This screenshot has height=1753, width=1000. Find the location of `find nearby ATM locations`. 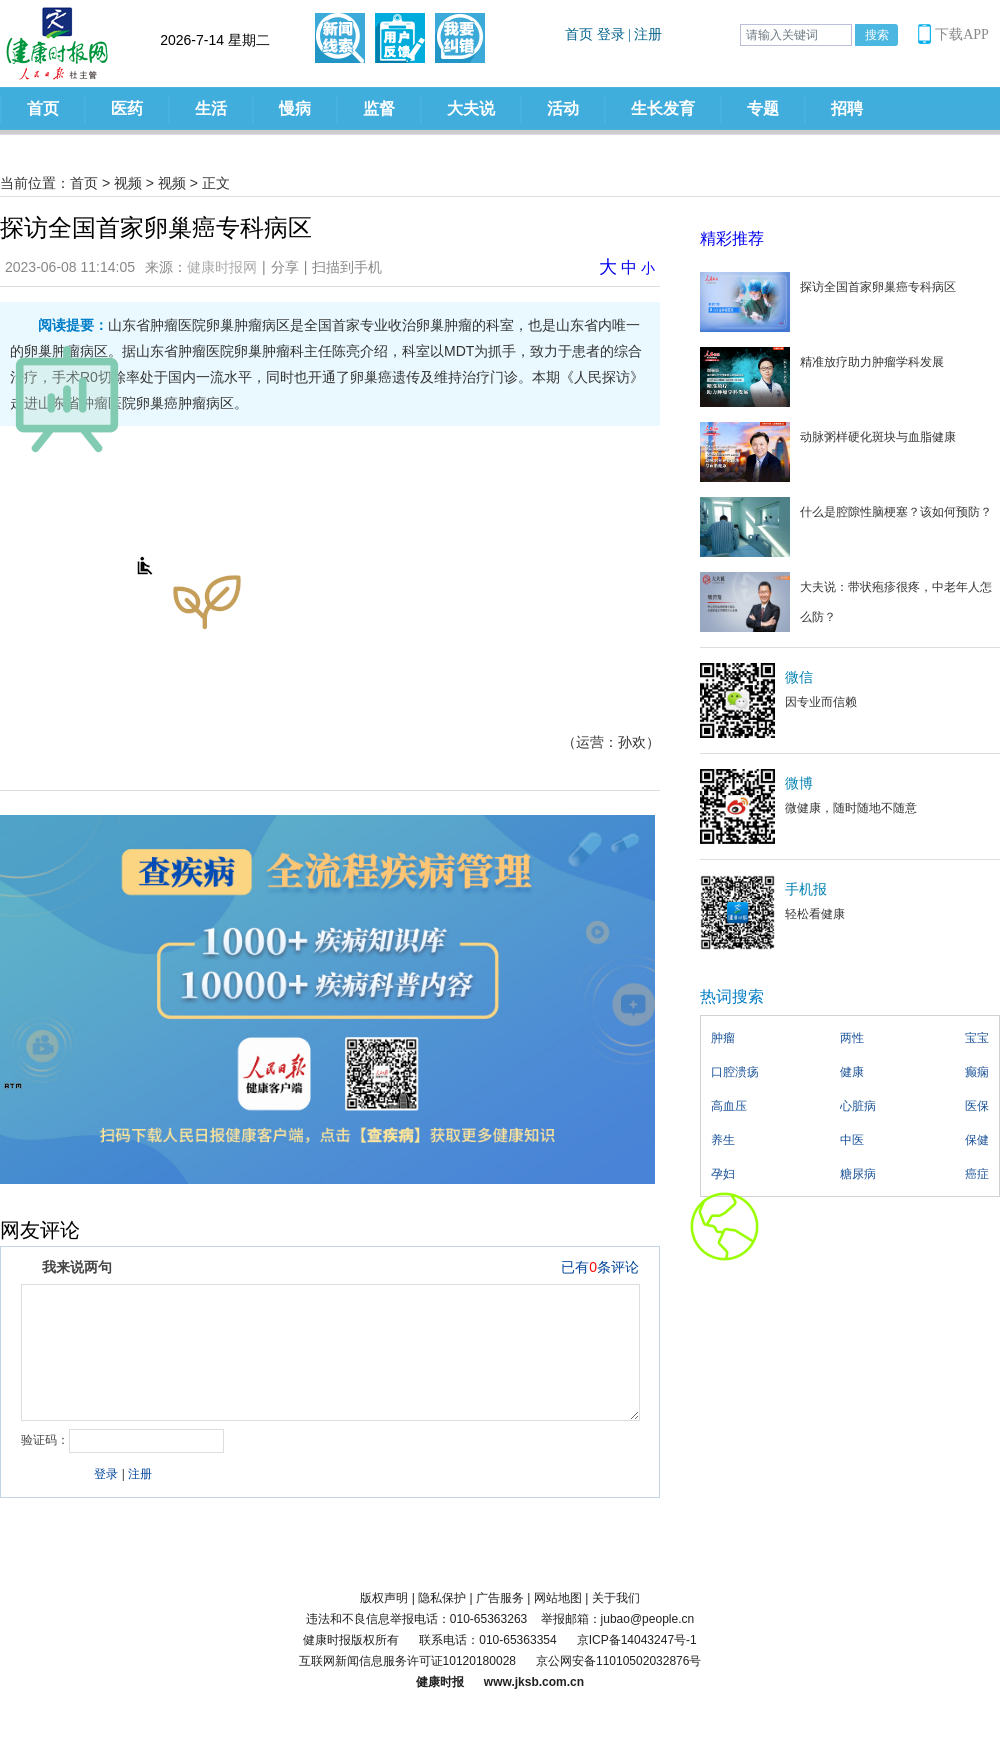

find nearby ATM locations is located at coordinates (13, 1086).